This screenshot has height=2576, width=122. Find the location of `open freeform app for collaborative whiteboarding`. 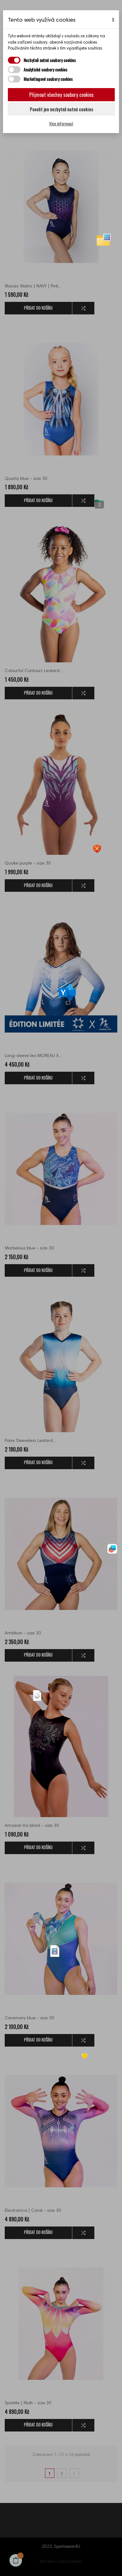

open freeform app for collaborative whiteboarding is located at coordinates (112, 1549).